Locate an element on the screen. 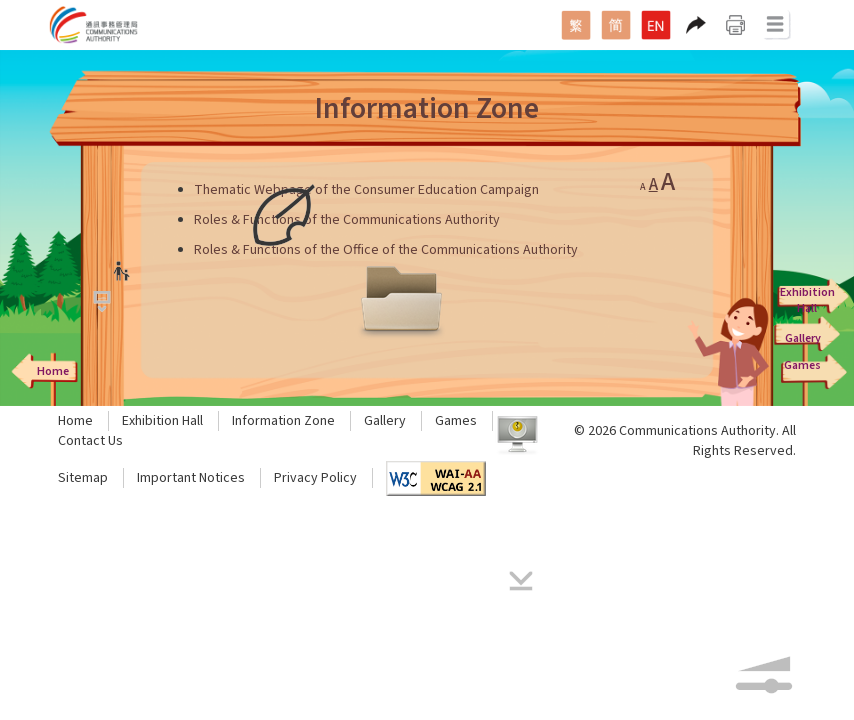 The height and width of the screenshot is (720, 854). access nature and plant emoji category is located at coordinates (282, 217).